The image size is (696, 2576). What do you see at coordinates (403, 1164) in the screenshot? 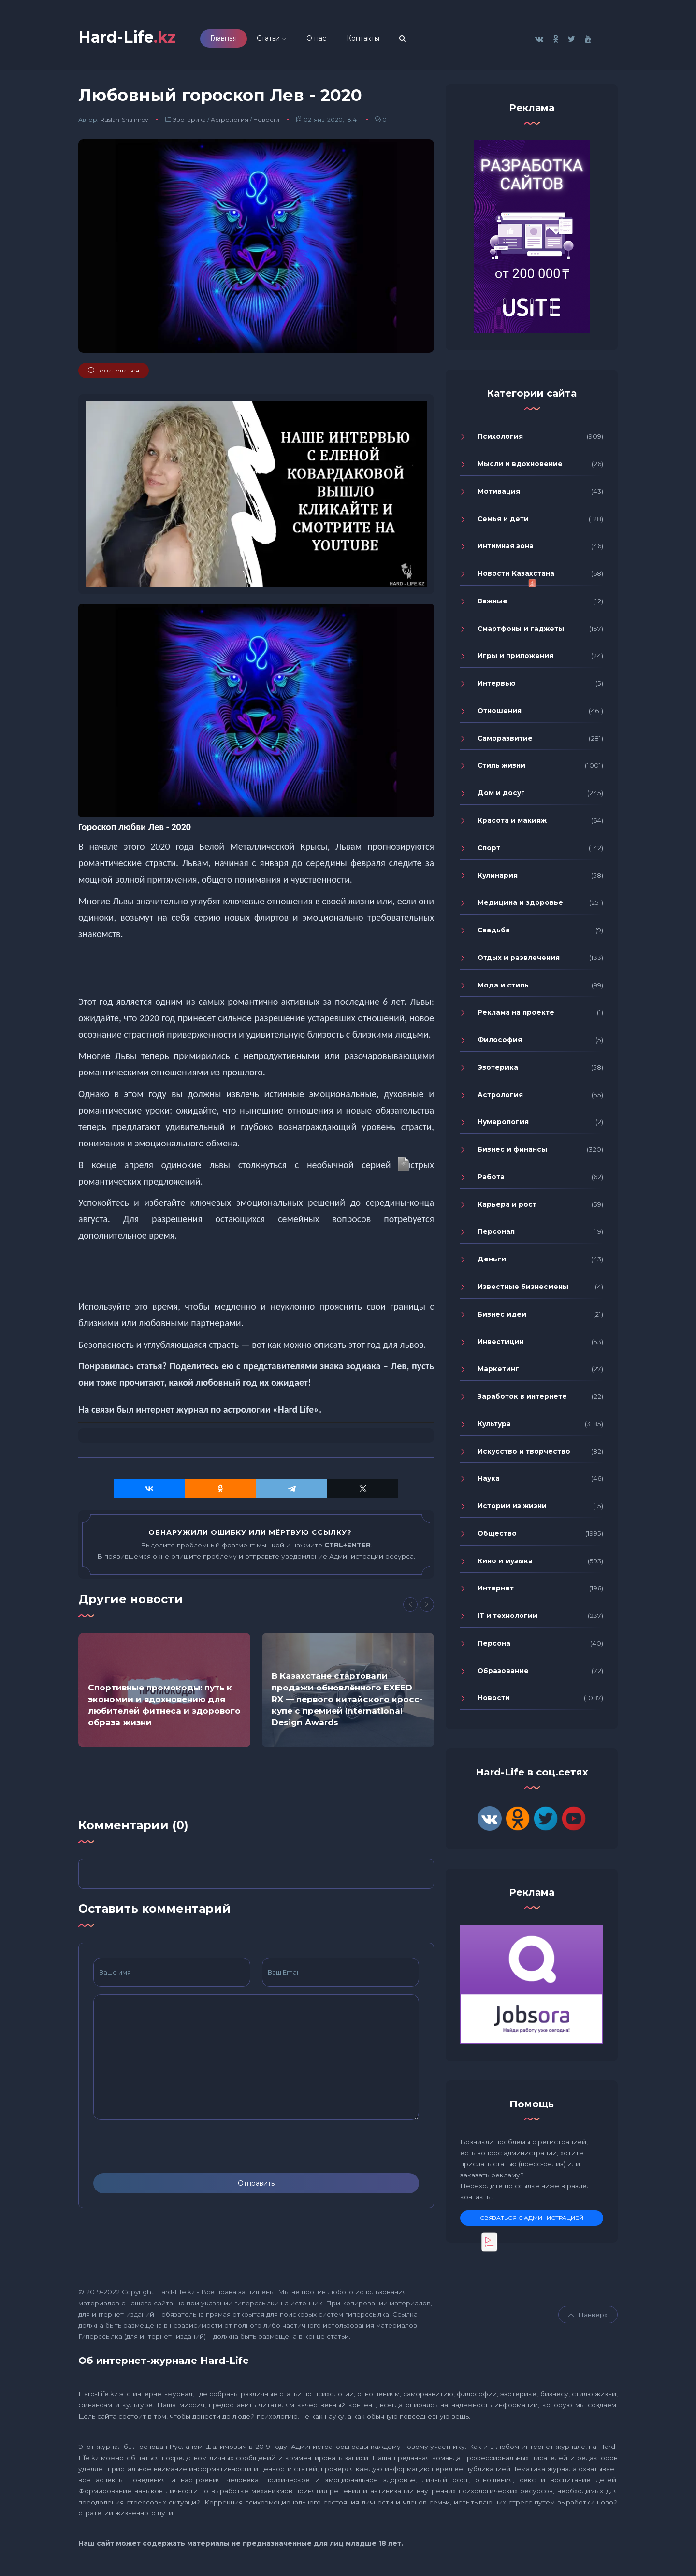
I see `open an opendocument formula file` at bounding box center [403, 1164].